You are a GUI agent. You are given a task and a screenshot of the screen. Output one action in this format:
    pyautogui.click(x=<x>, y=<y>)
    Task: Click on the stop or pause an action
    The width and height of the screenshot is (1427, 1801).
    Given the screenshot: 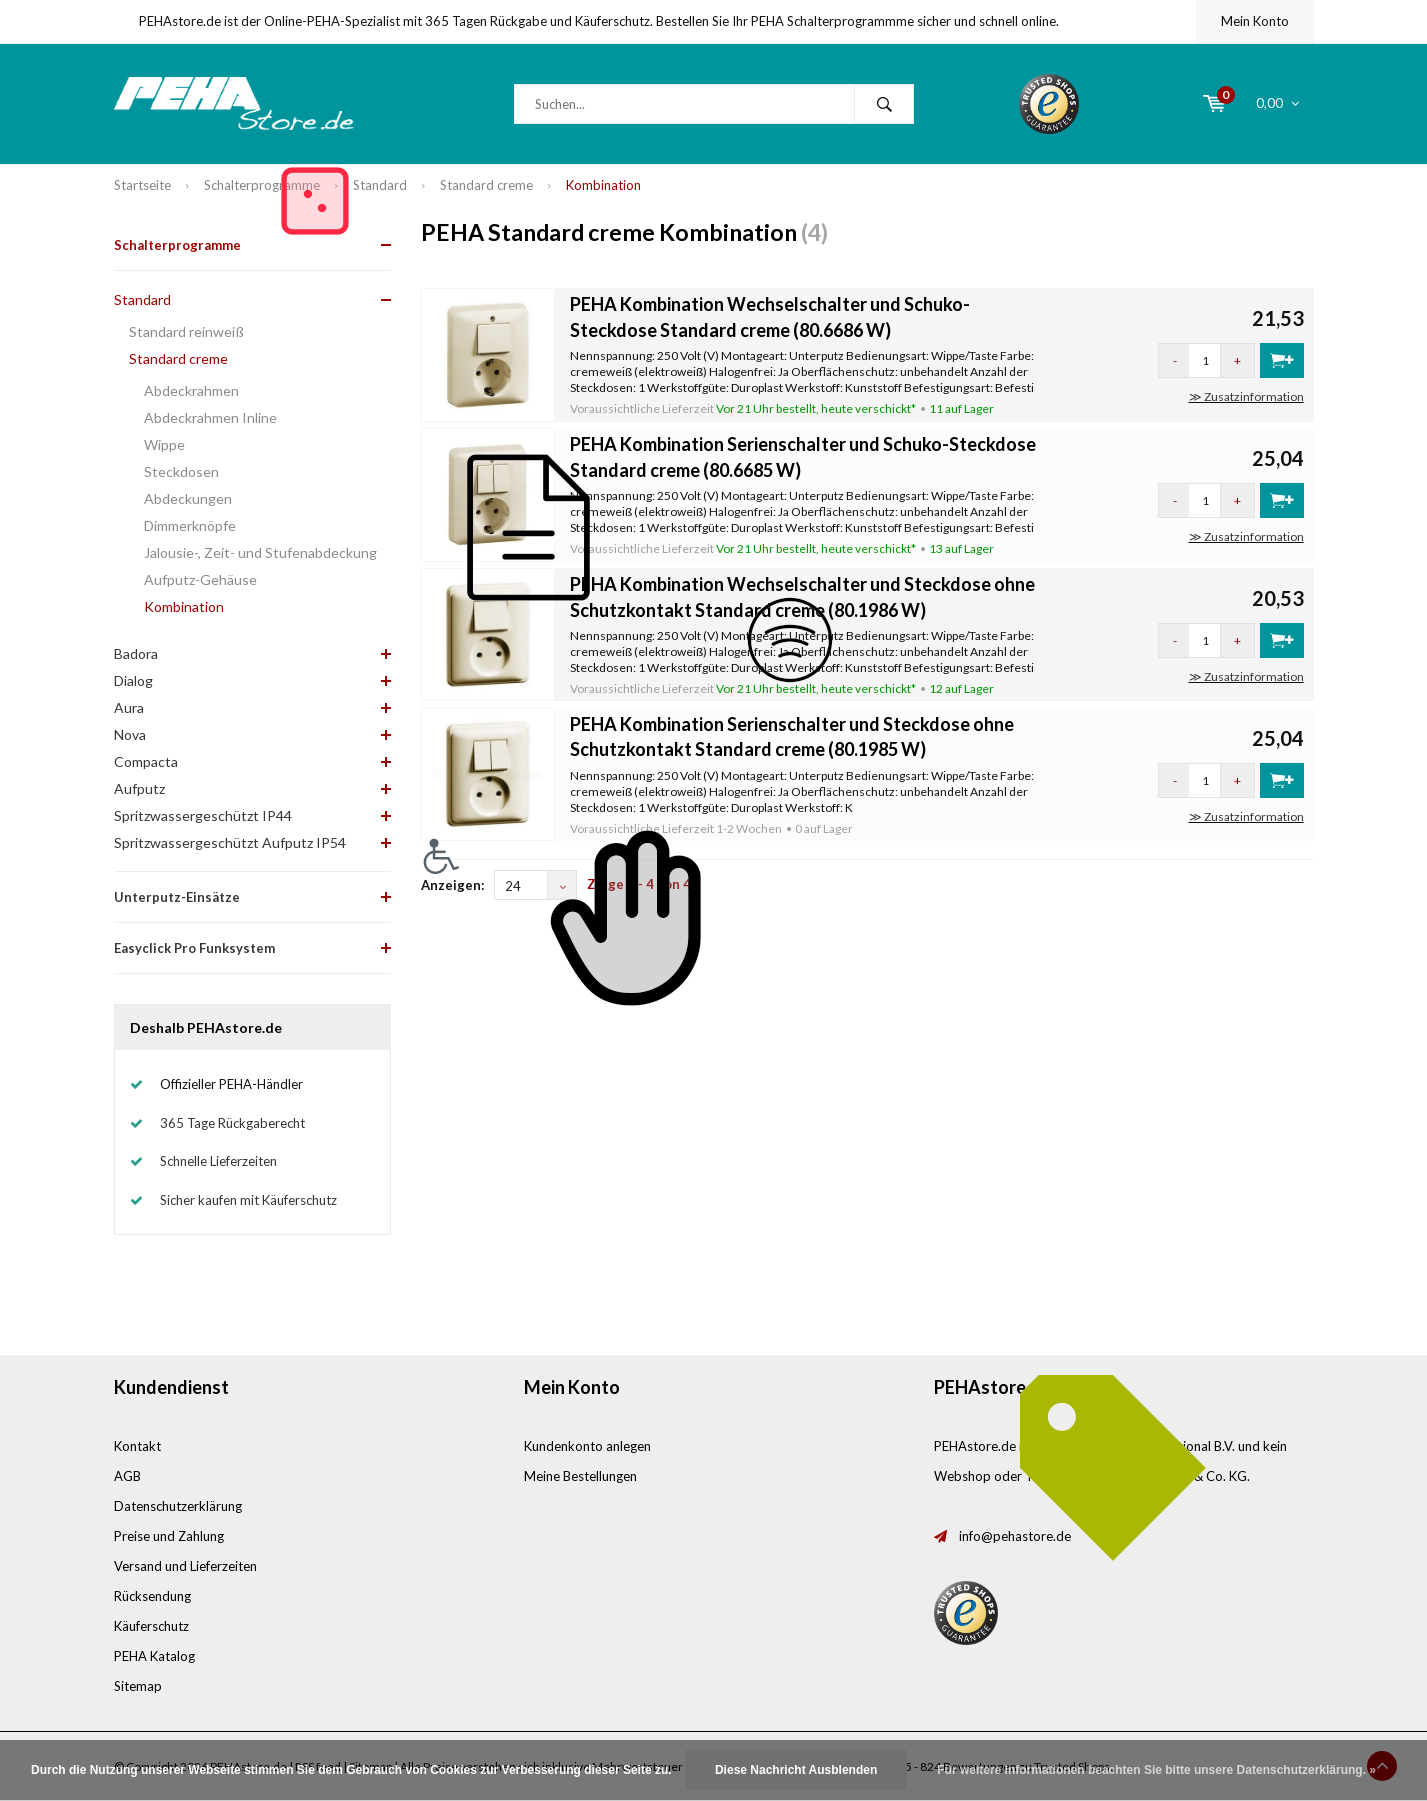 What is the action you would take?
    pyautogui.click(x=632, y=918)
    